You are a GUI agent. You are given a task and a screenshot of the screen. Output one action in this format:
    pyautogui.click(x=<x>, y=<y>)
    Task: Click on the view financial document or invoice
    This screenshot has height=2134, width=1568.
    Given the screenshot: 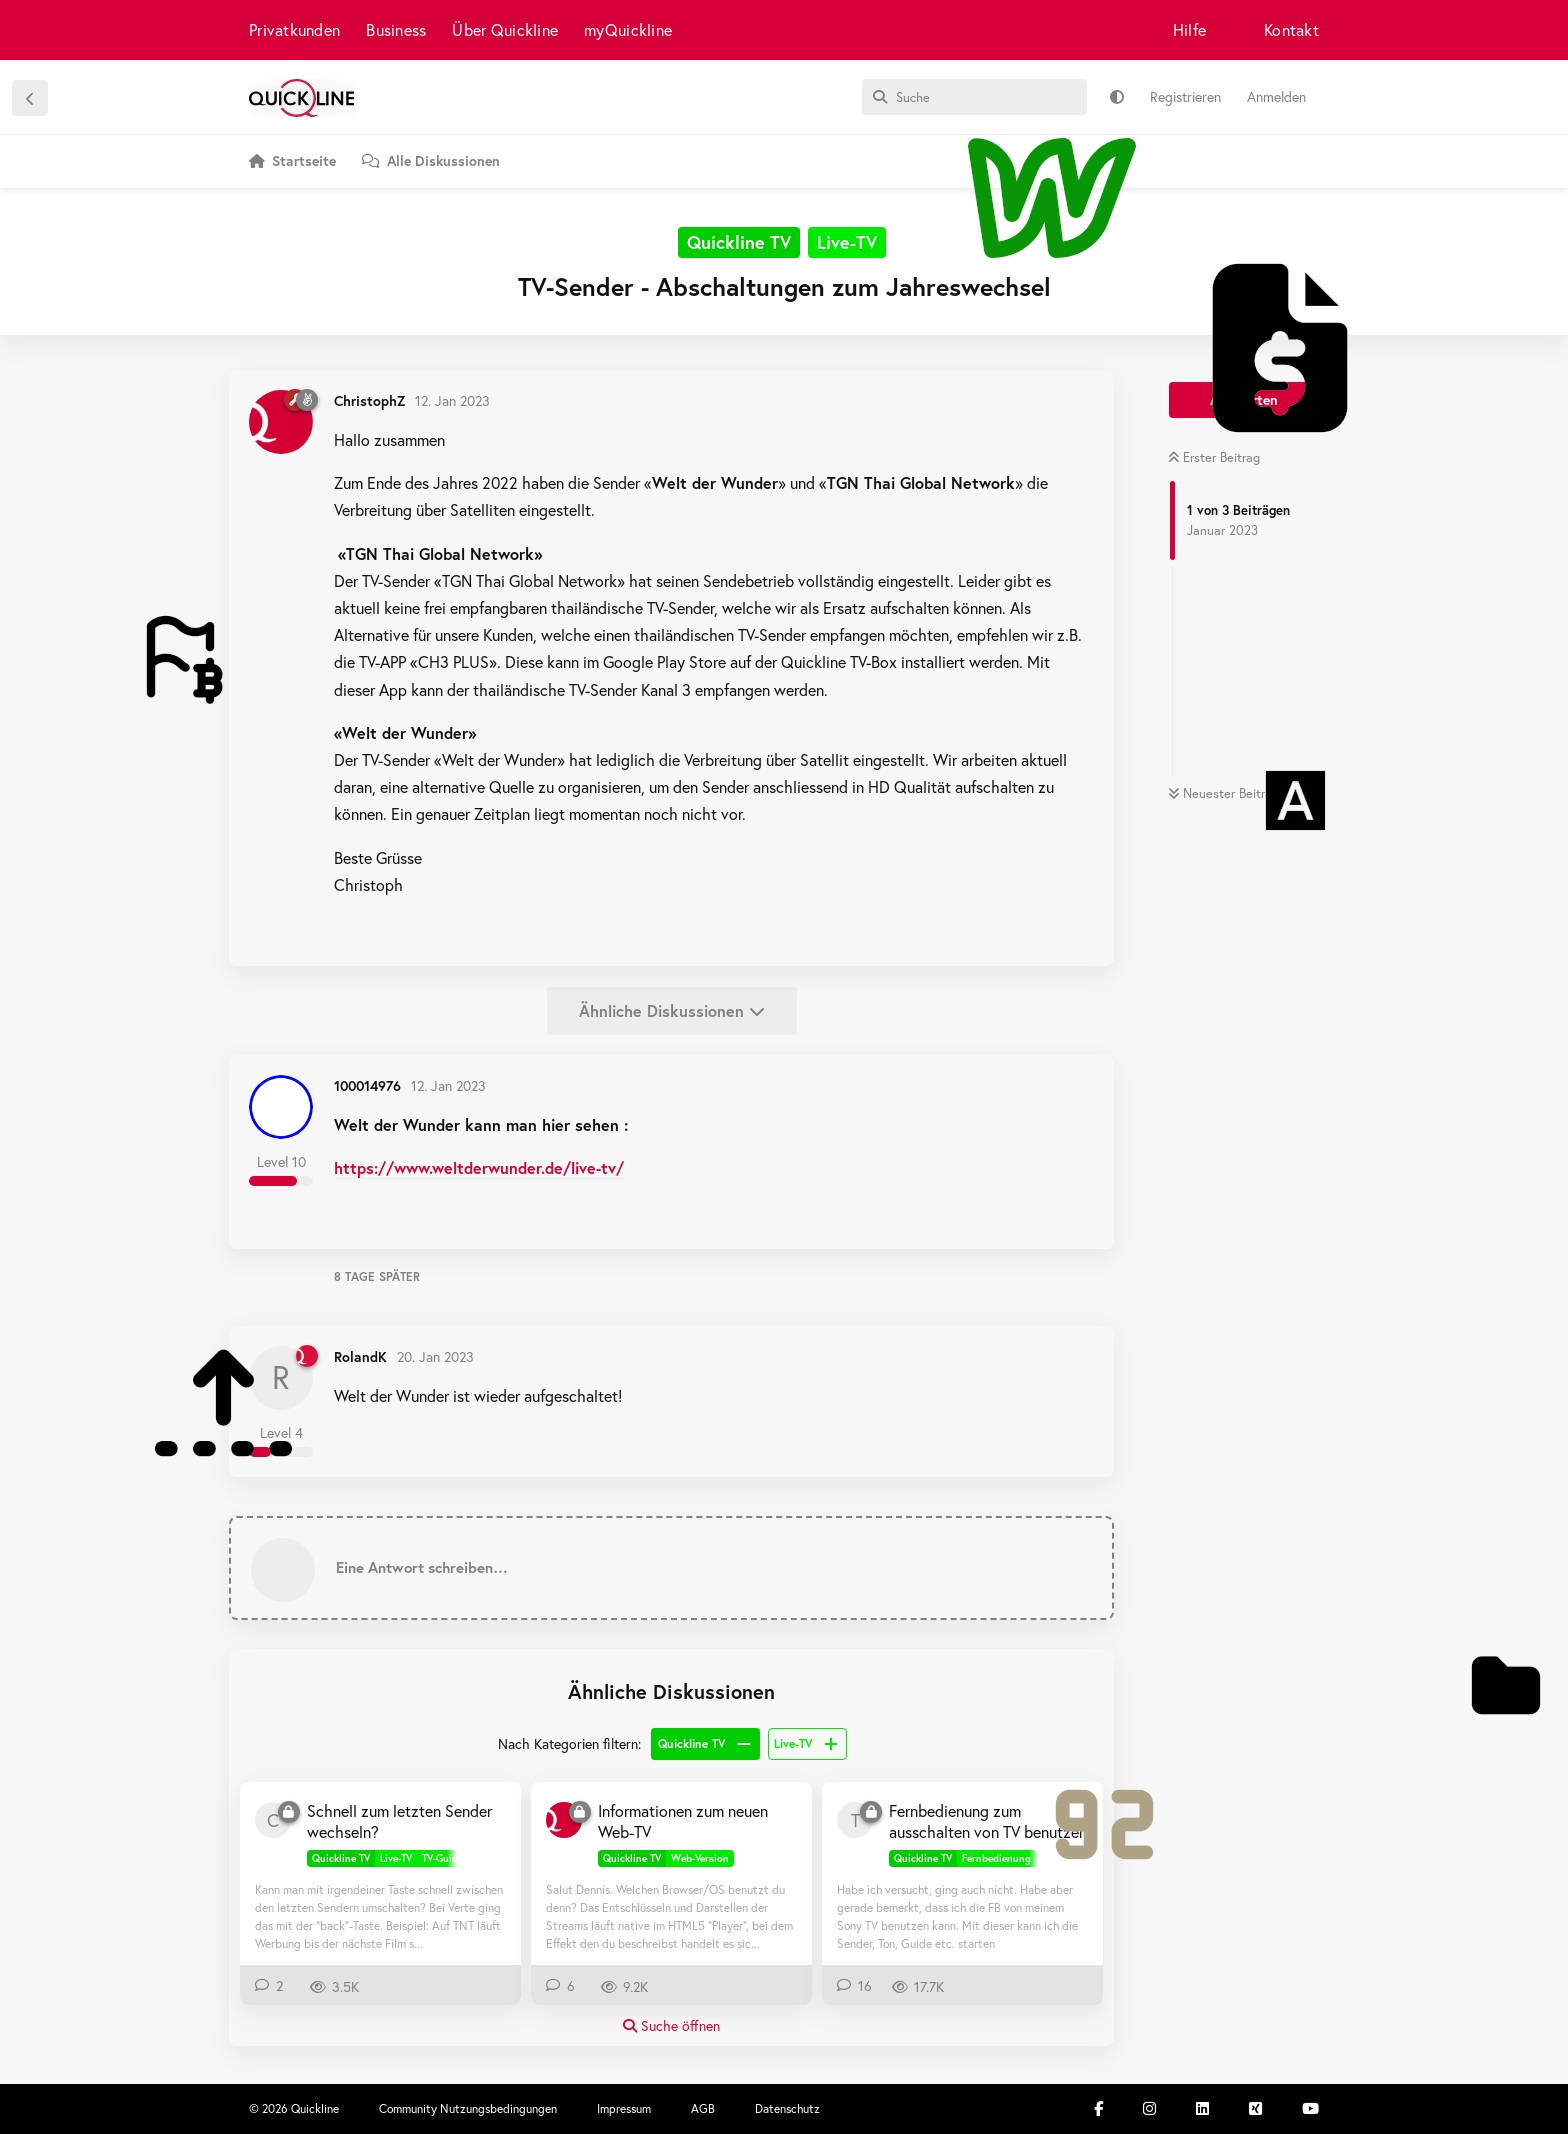 What is the action you would take?
    pyautogui.click(x=1280, y=348)
    